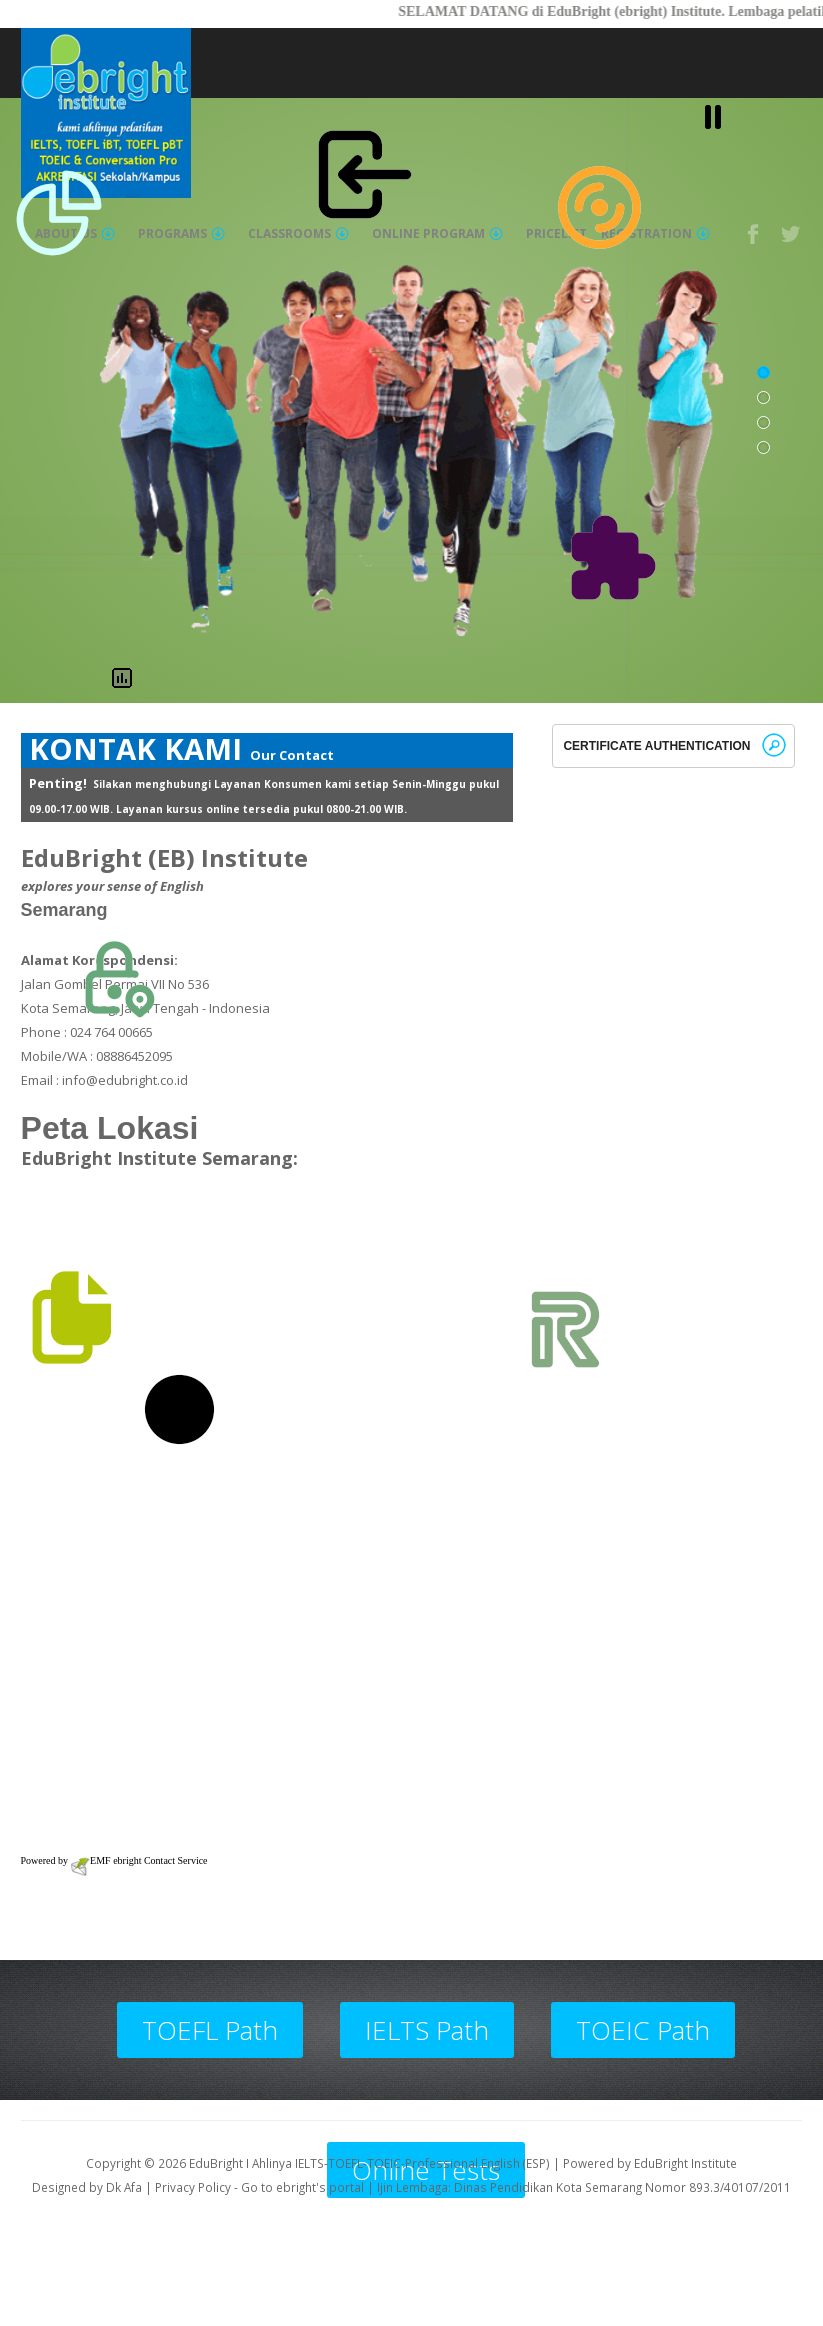 The height and width of the screenshot is (2326, 823). Describe the element at coordinates (362, 174) in the screenshot. I see `log in to your account` at that location.